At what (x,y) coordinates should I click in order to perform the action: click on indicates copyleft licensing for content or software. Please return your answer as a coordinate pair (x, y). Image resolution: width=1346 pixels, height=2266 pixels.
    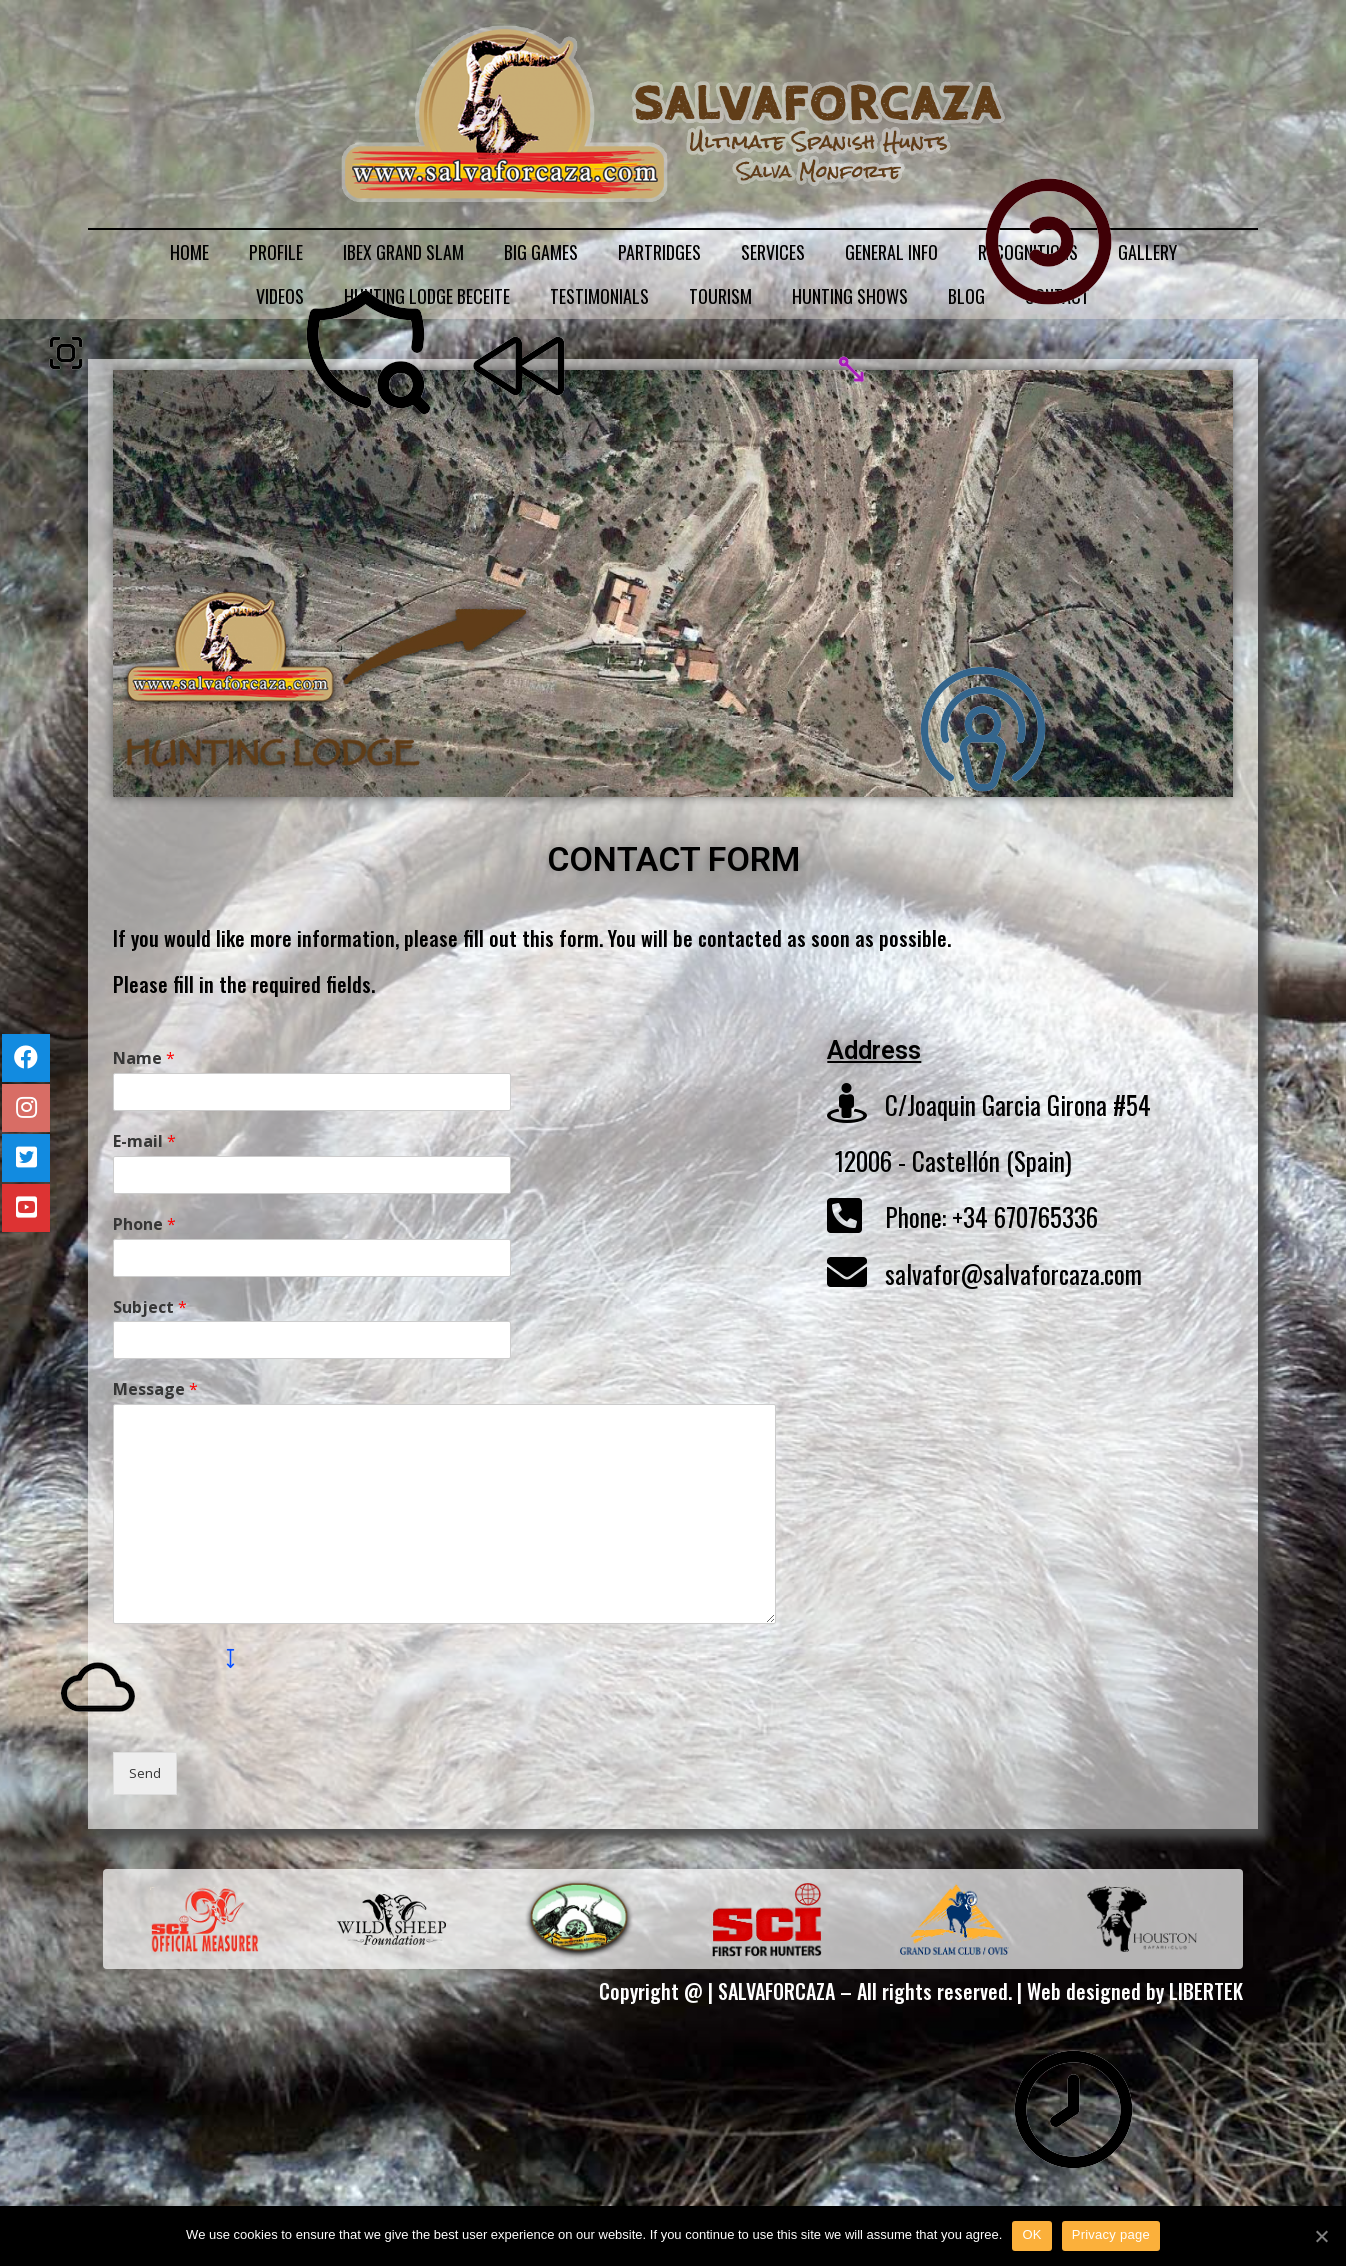
    Looking at the image, I should click on (1048, 241).